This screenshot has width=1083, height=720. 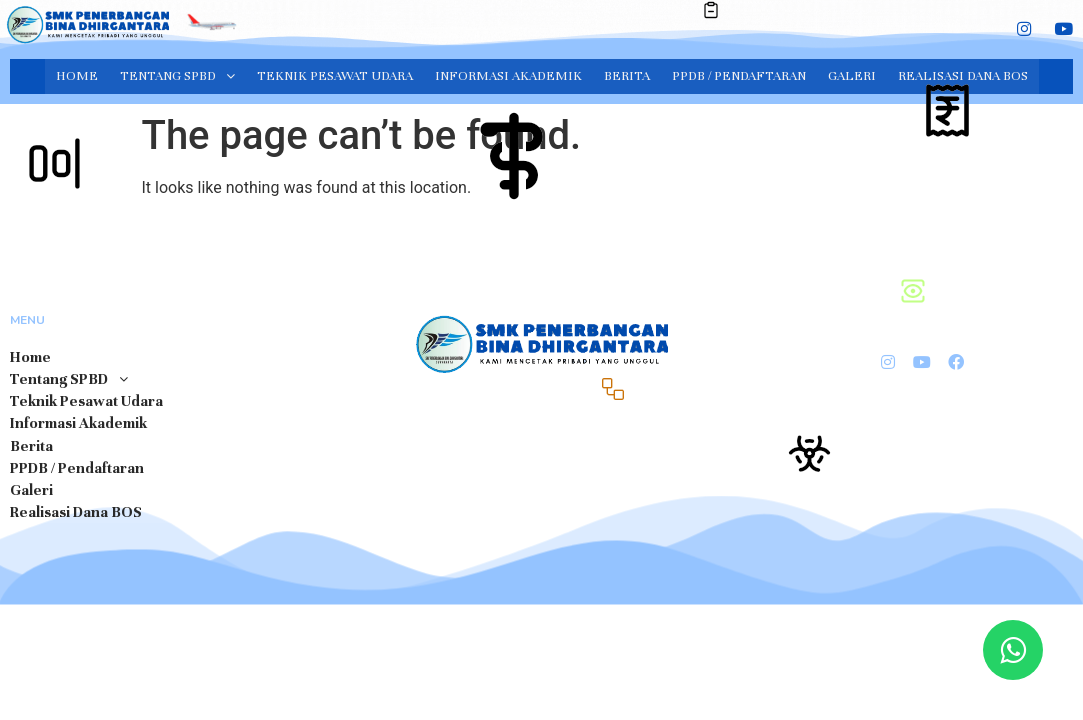 What do you see at coordinates (947, 110) in the screenshot?
I see `view transaction receipt in indian rupees` at bounding box center [947, 110].